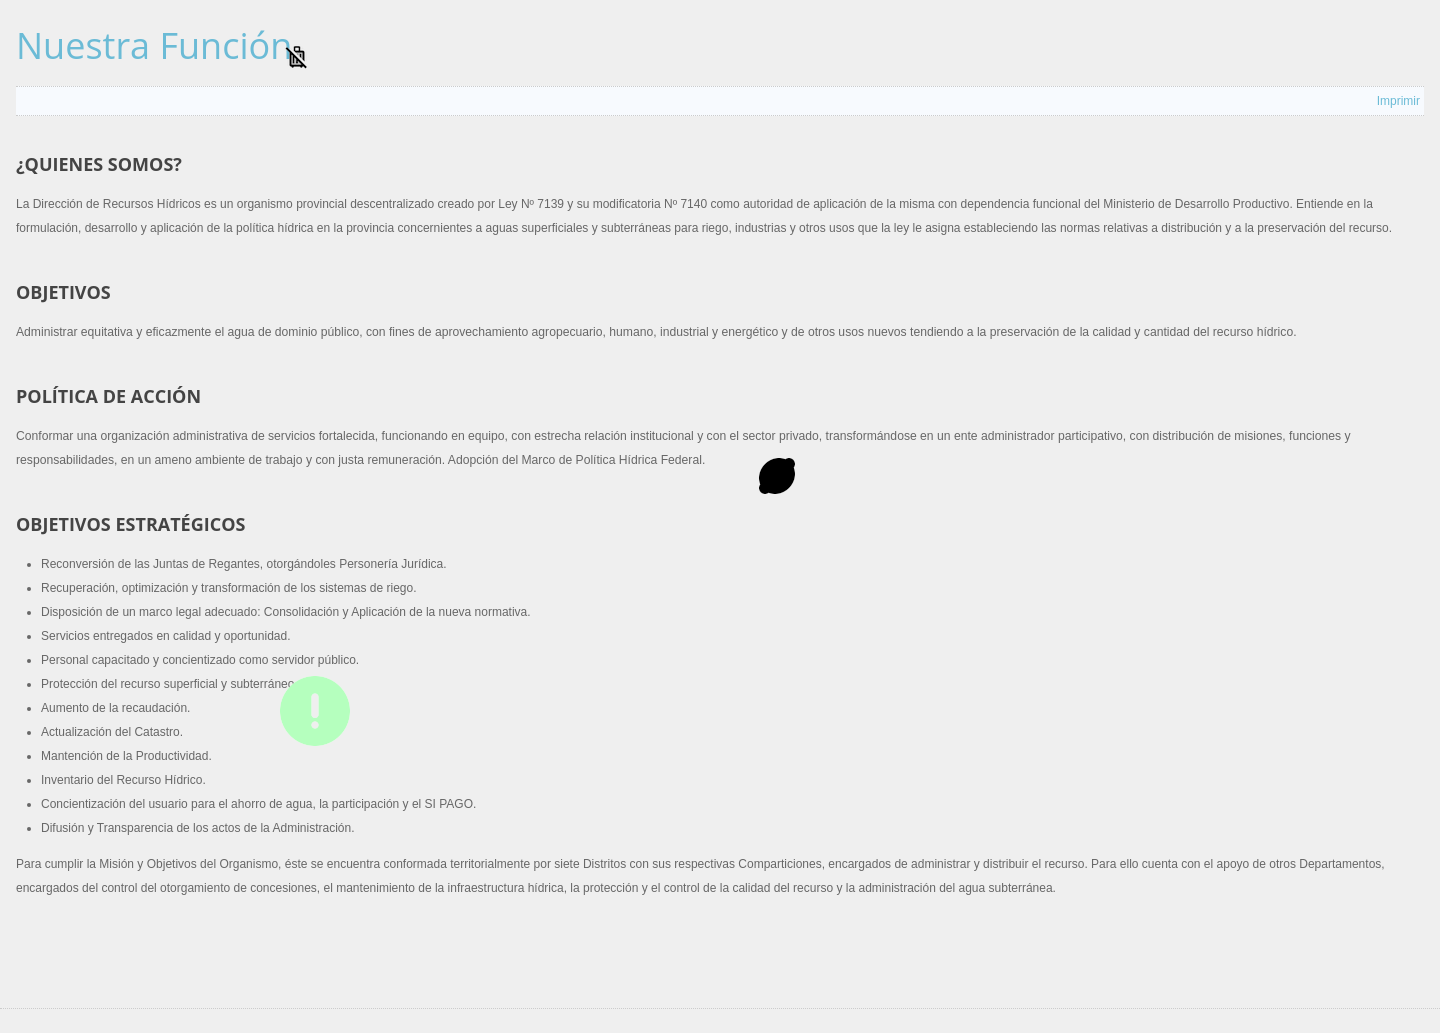  Describe the element at coordinates (315, 711) in the screenshot. I see `indicates an error or warning state` at that location.